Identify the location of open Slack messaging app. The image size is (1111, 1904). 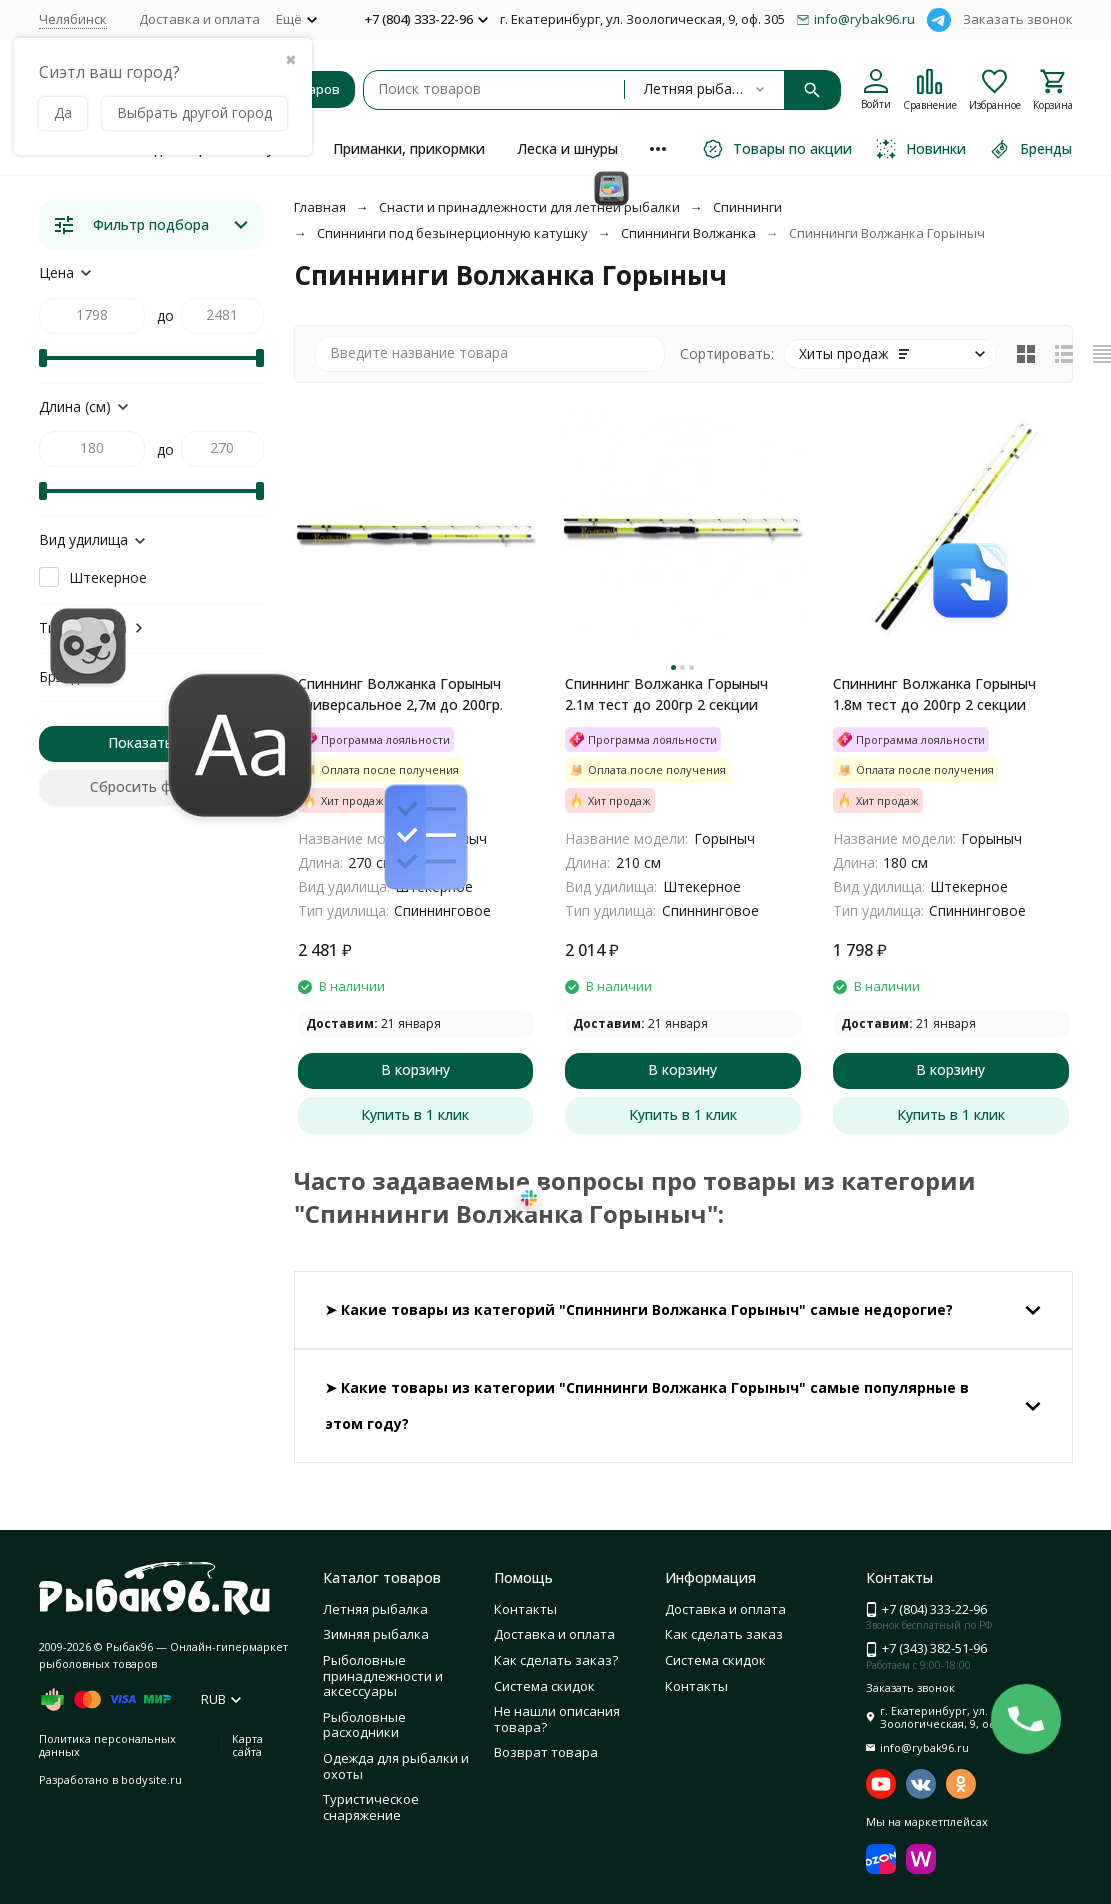
(529, 1198).